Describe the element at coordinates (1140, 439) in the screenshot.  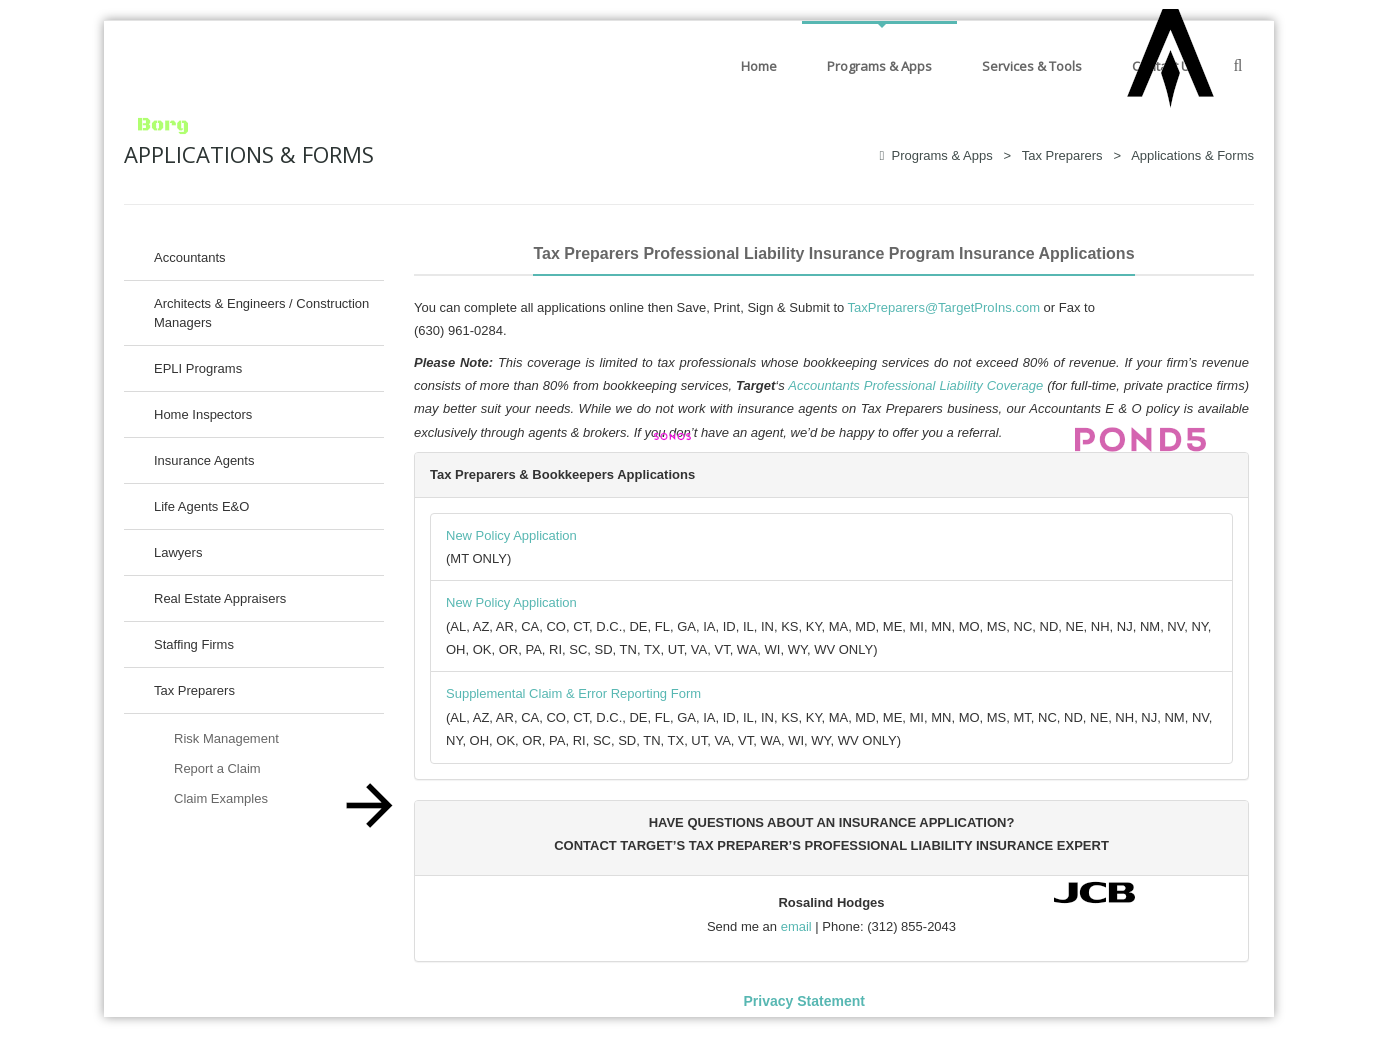
I see `visit pond5 stock media marketplace` at that location.